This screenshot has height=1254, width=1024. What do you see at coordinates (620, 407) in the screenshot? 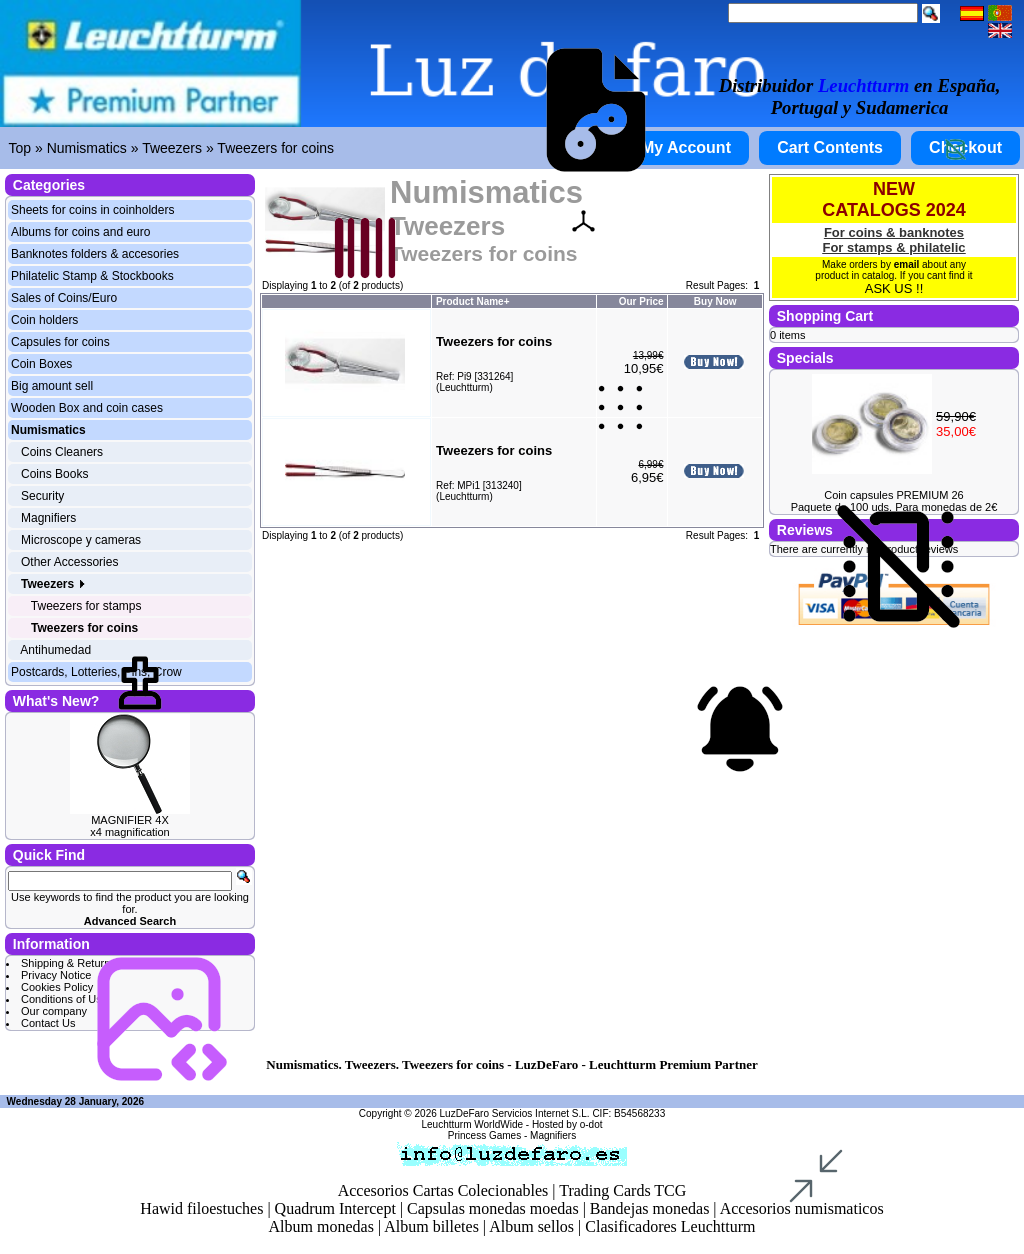
I see `open app drawer or launcher` at bounding box center [620, 407].